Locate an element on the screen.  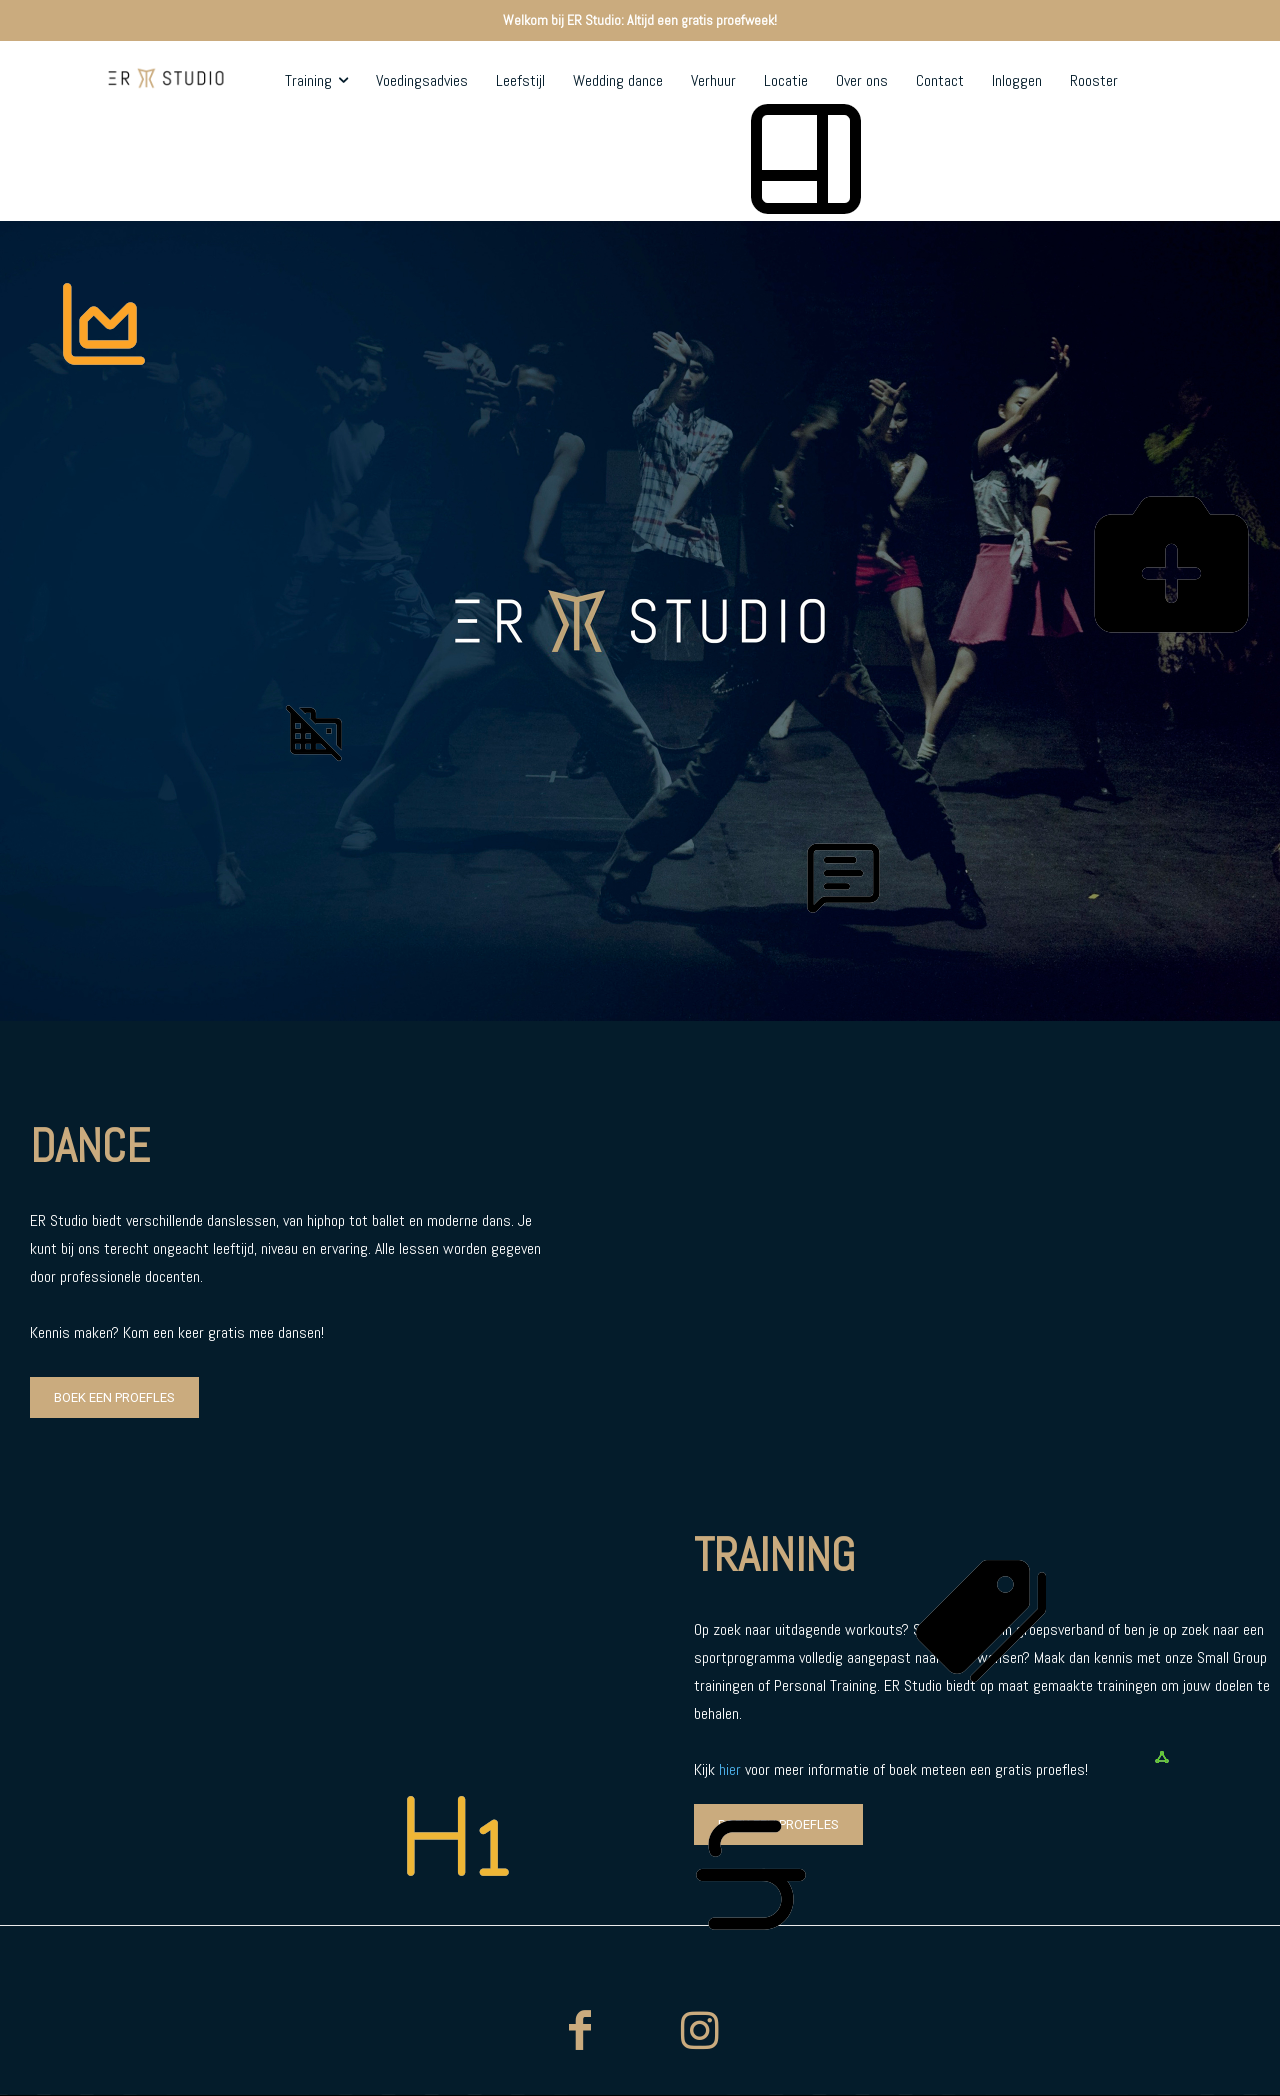
add a new photo is located at coordinates (1171, 567).